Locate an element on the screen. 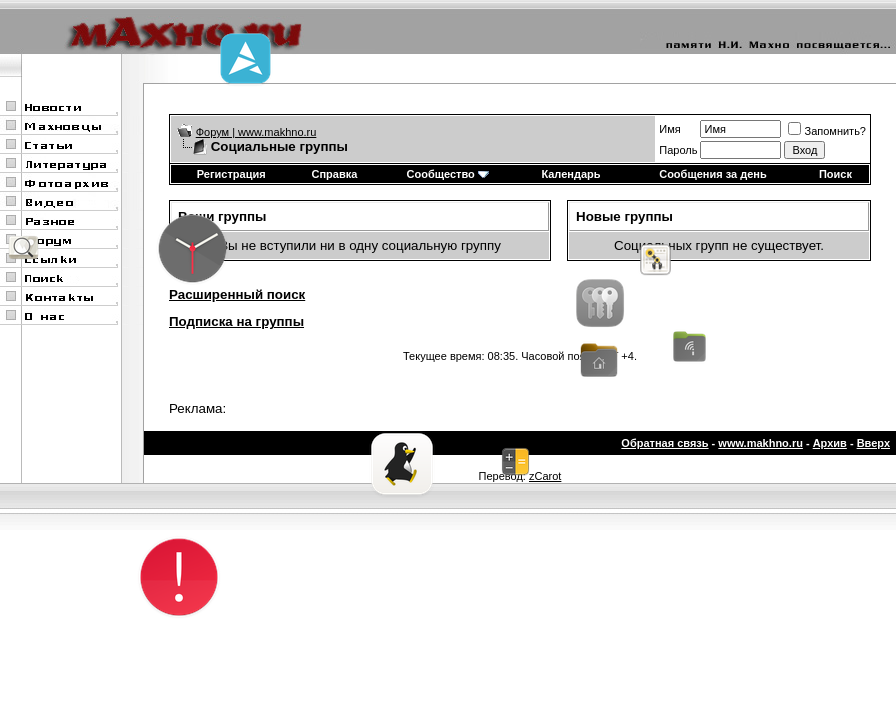 The height and width of the screenshot is (720, 896). open the passwords app to manage saved credentials is located at coordinates (600, 303).